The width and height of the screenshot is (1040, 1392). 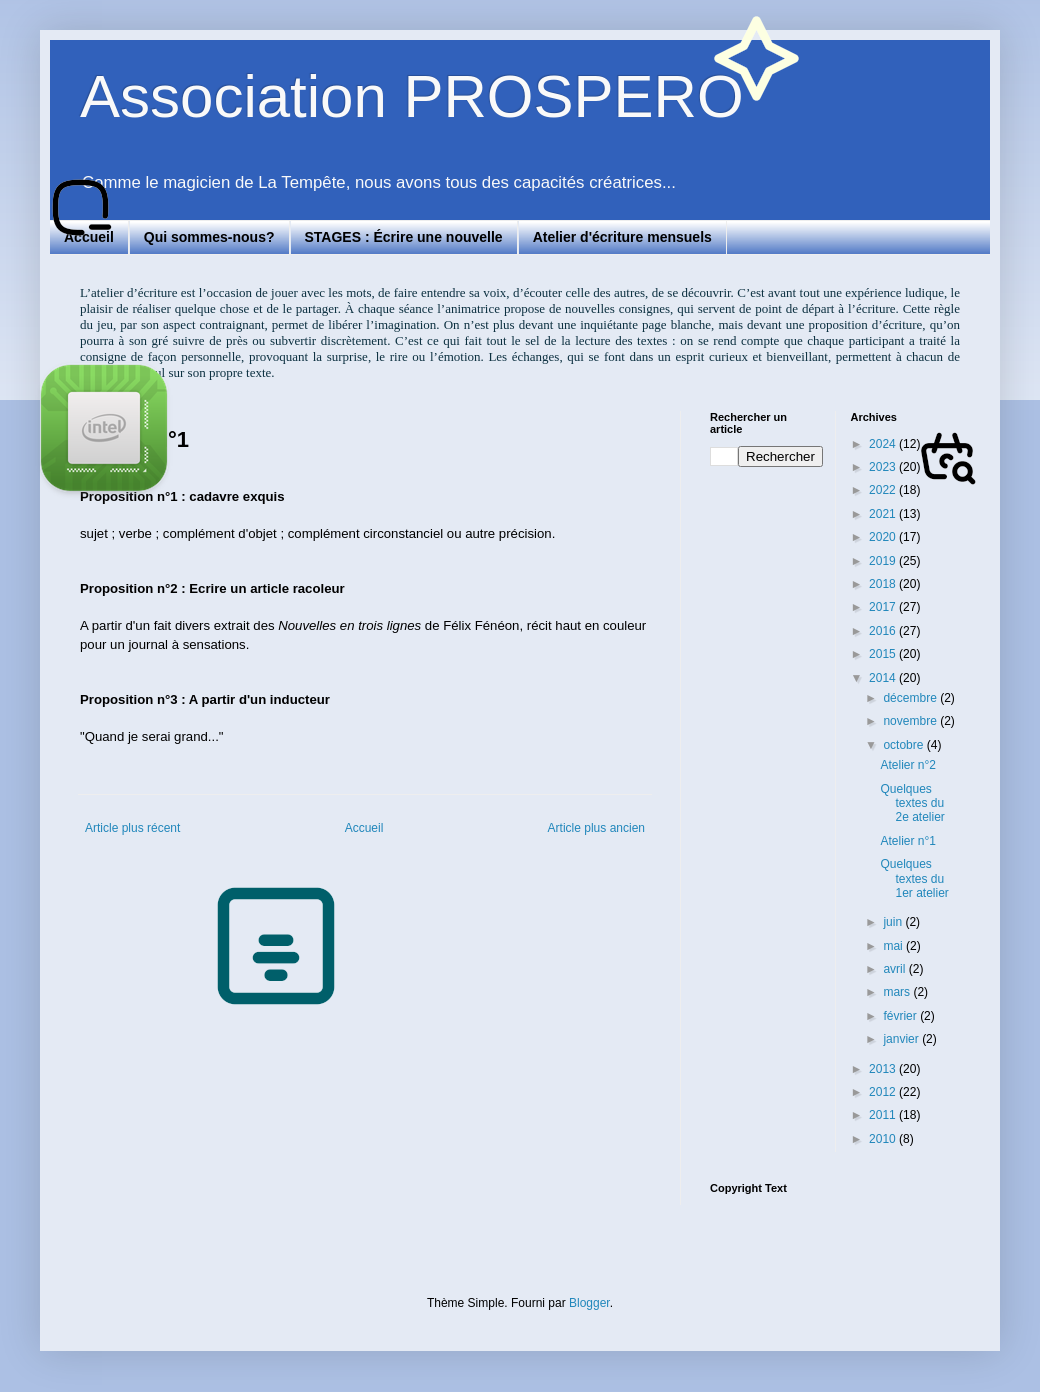 I want to click on align content to bottom center of container, so click(x=276, y=946).